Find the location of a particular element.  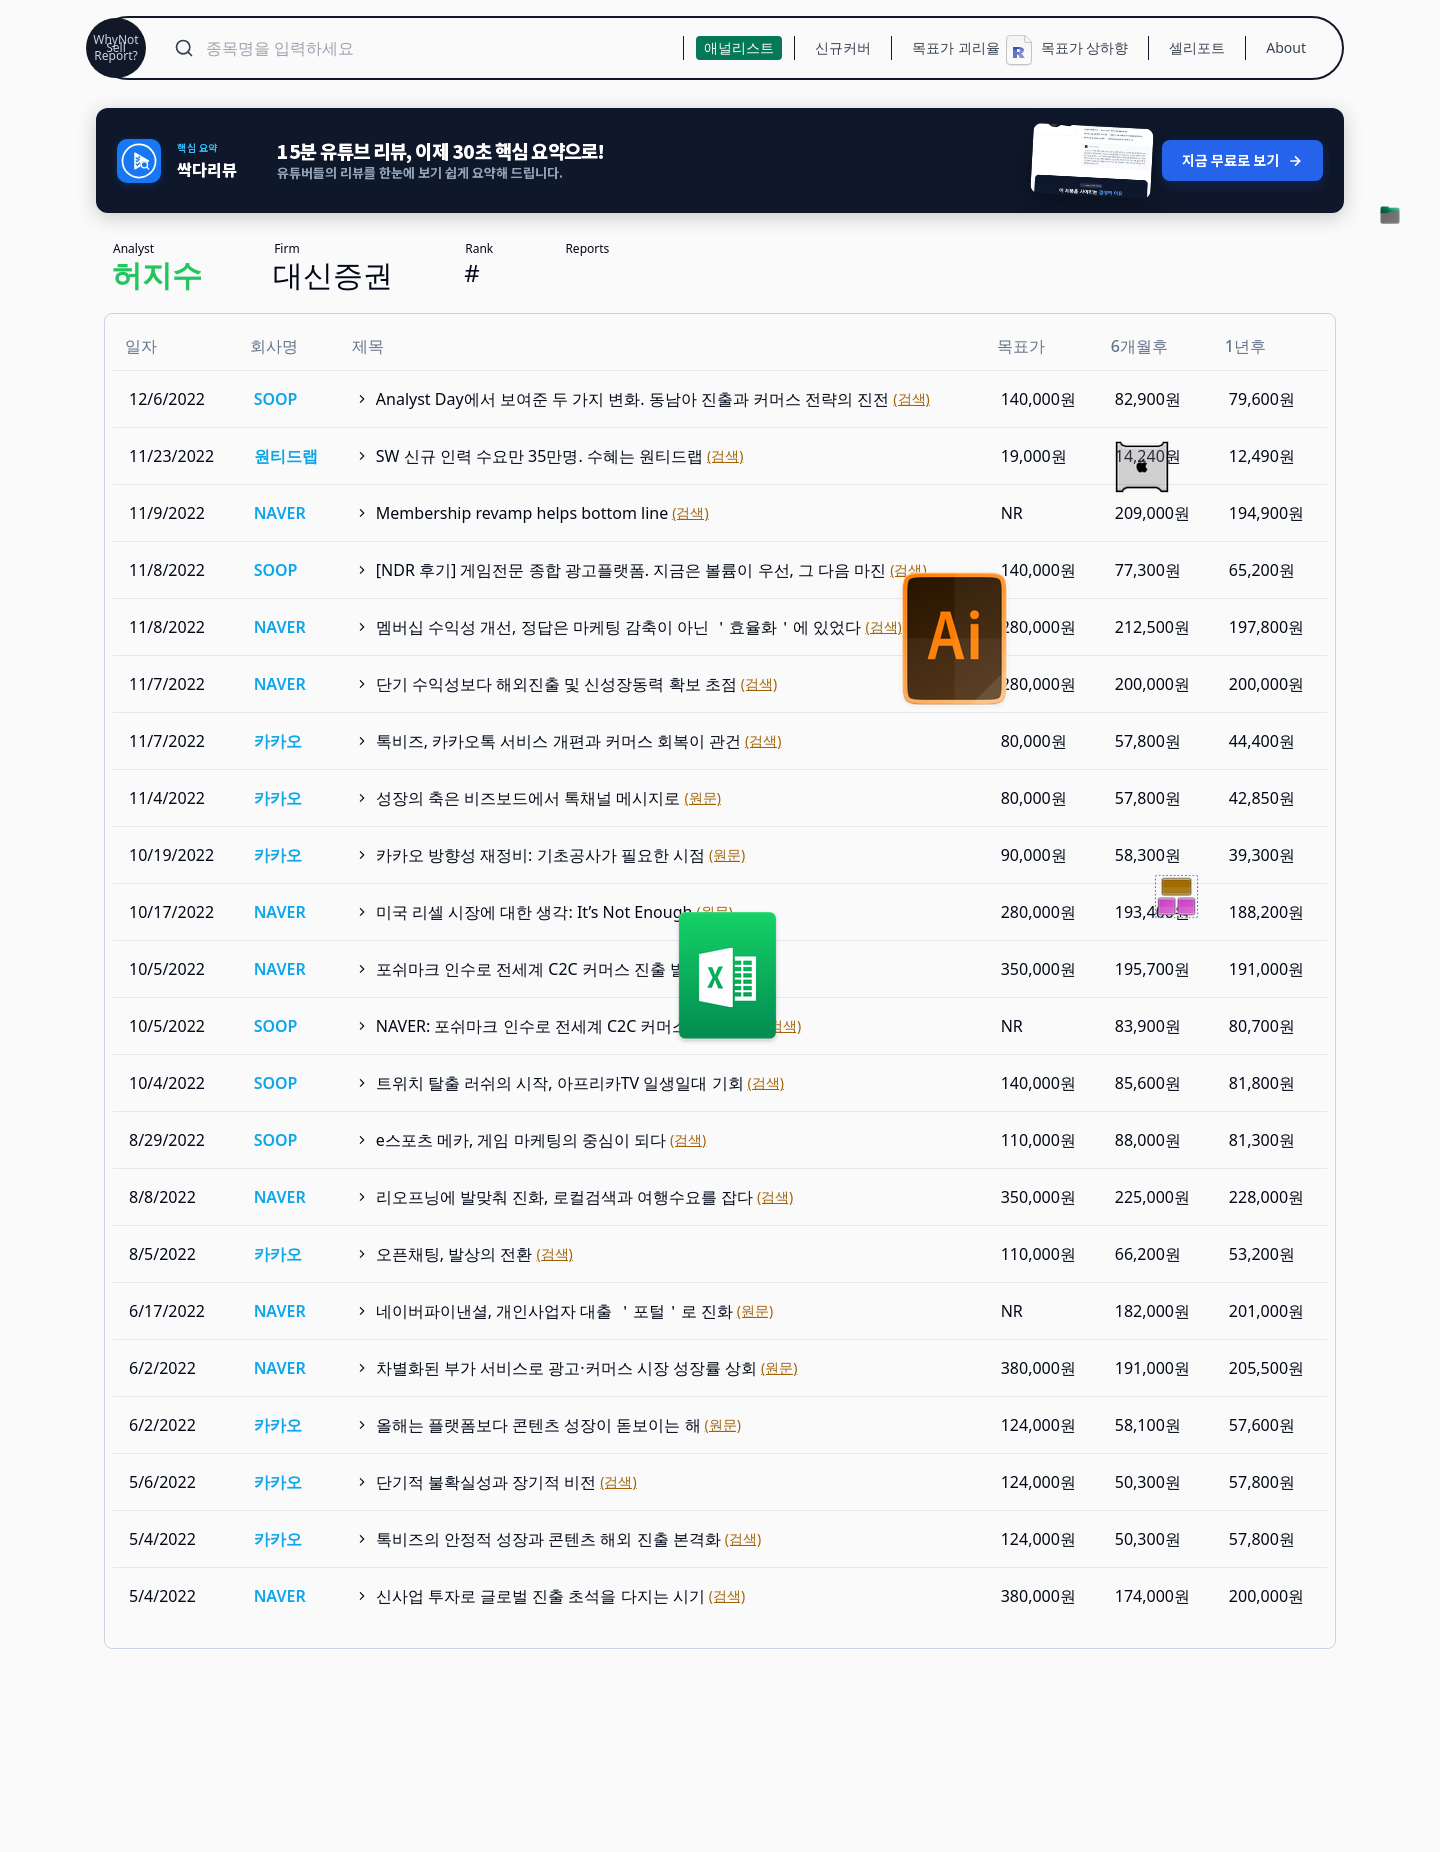

navigate to mac pro in finder sidebar is located at coordinates (1142, 466).